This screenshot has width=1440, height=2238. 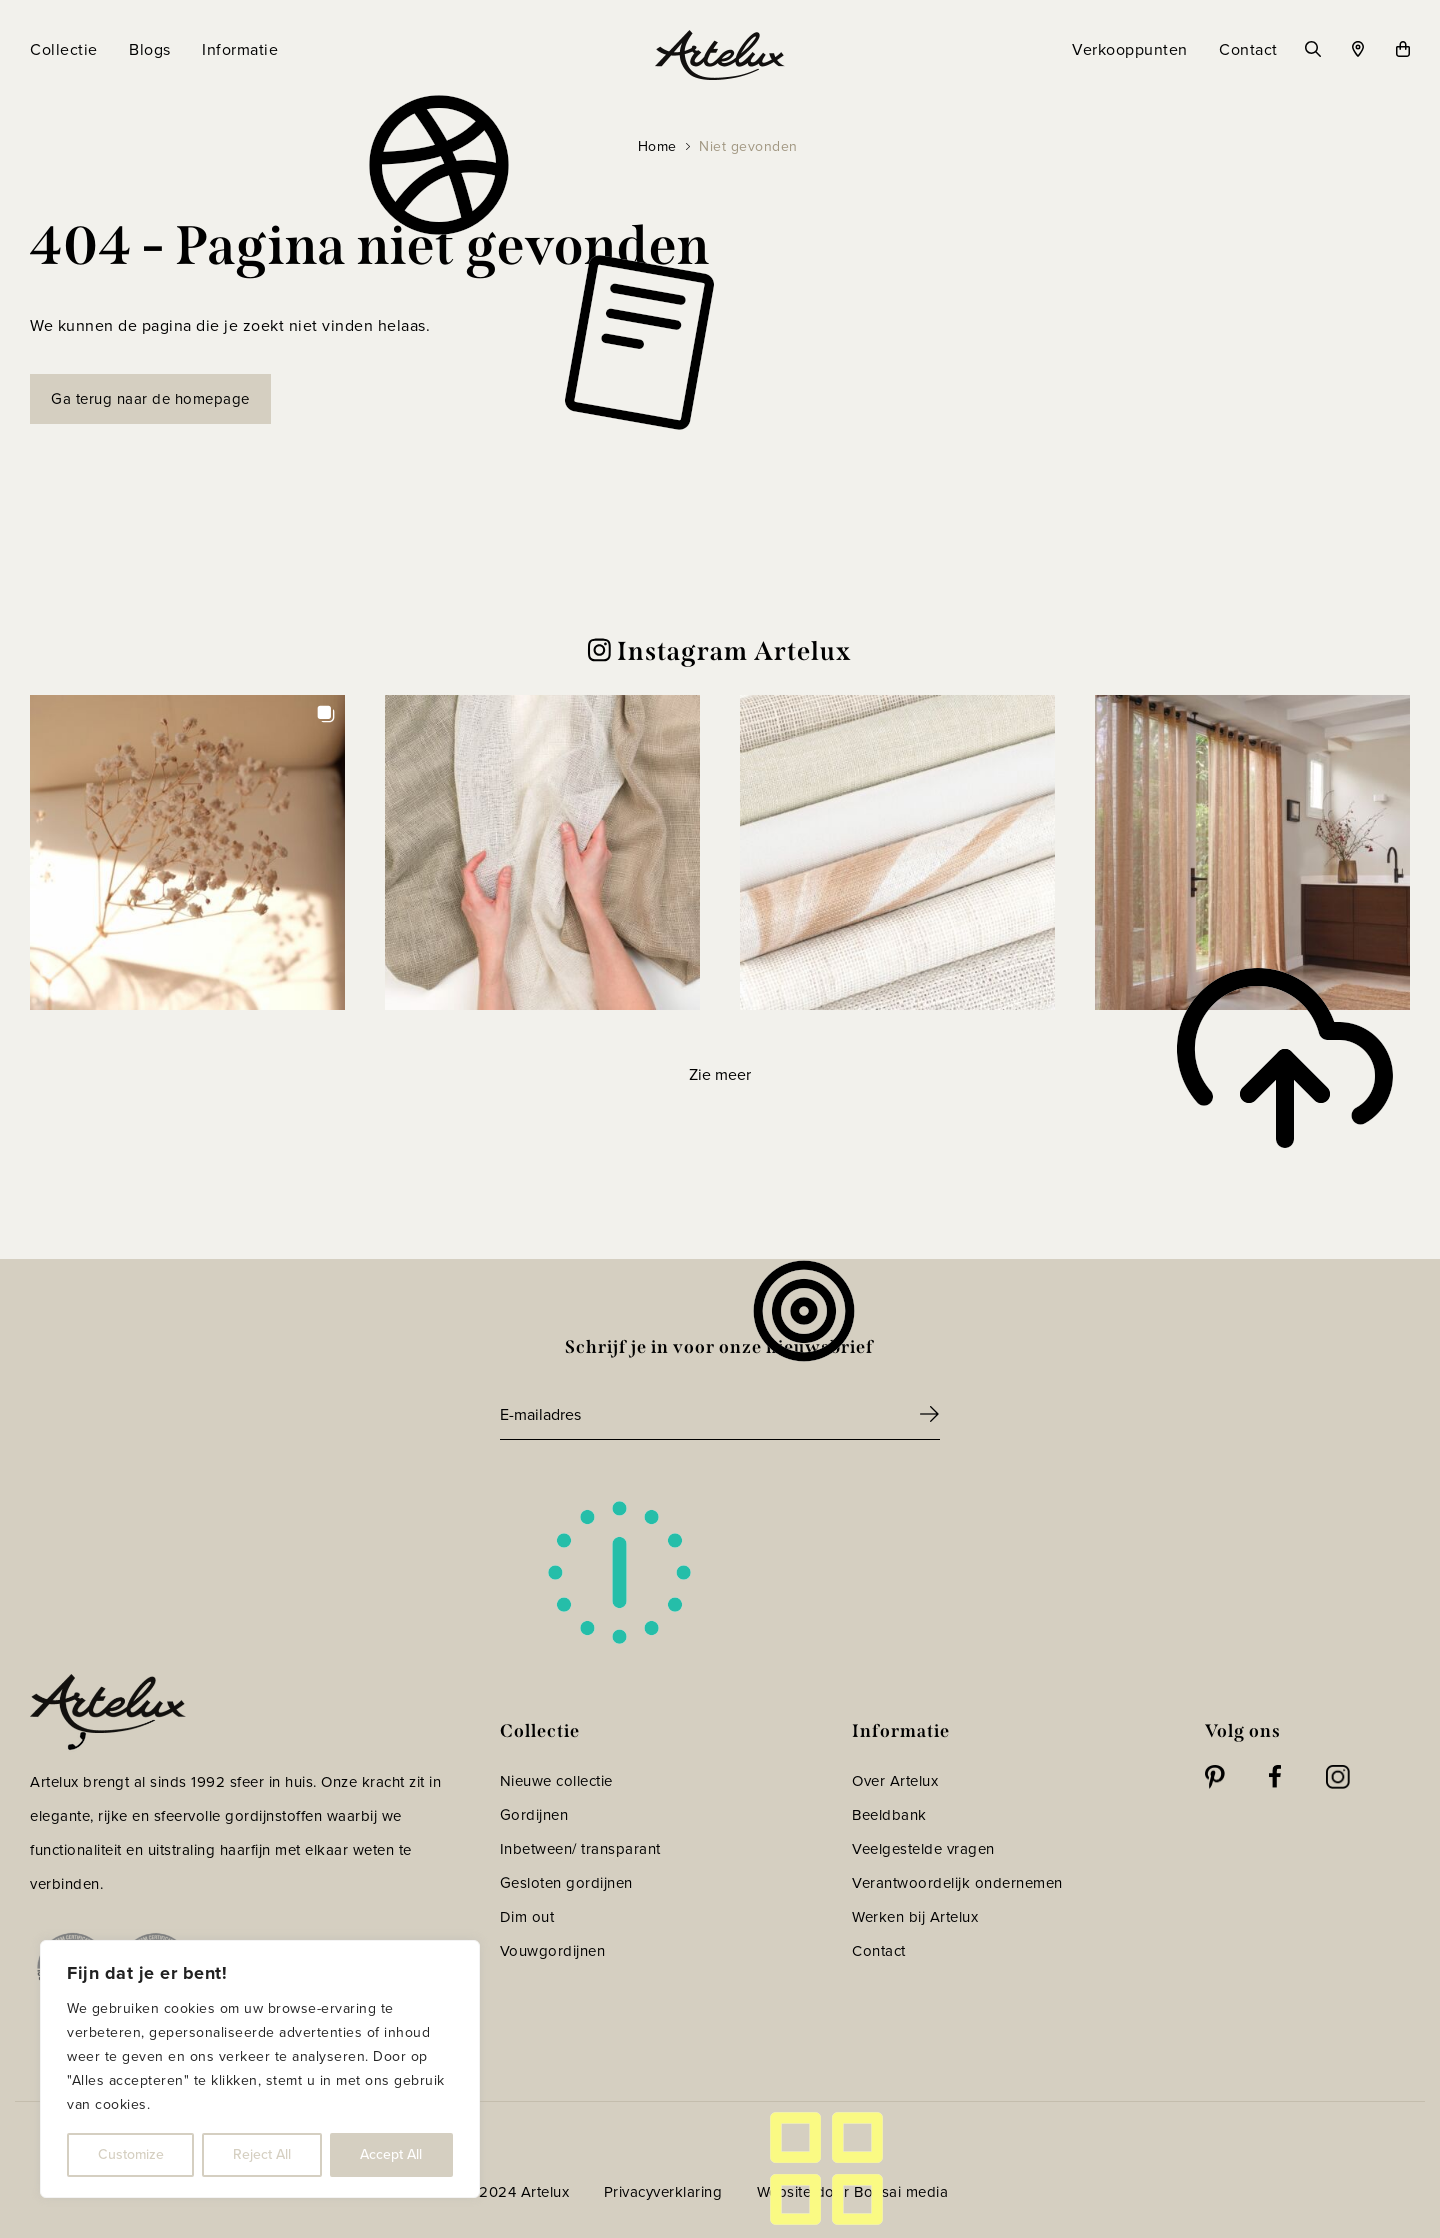 What do you see at coordinates (804, 1311) in the screenshot?
I see `set a goal or target` at bounding box center [804, 1311].